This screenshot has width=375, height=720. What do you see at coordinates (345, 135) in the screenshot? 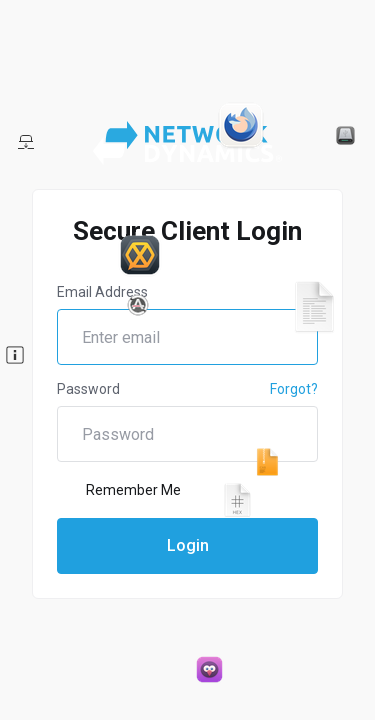
I see `create a bootable USB drive` at bounding box center [345, 135].